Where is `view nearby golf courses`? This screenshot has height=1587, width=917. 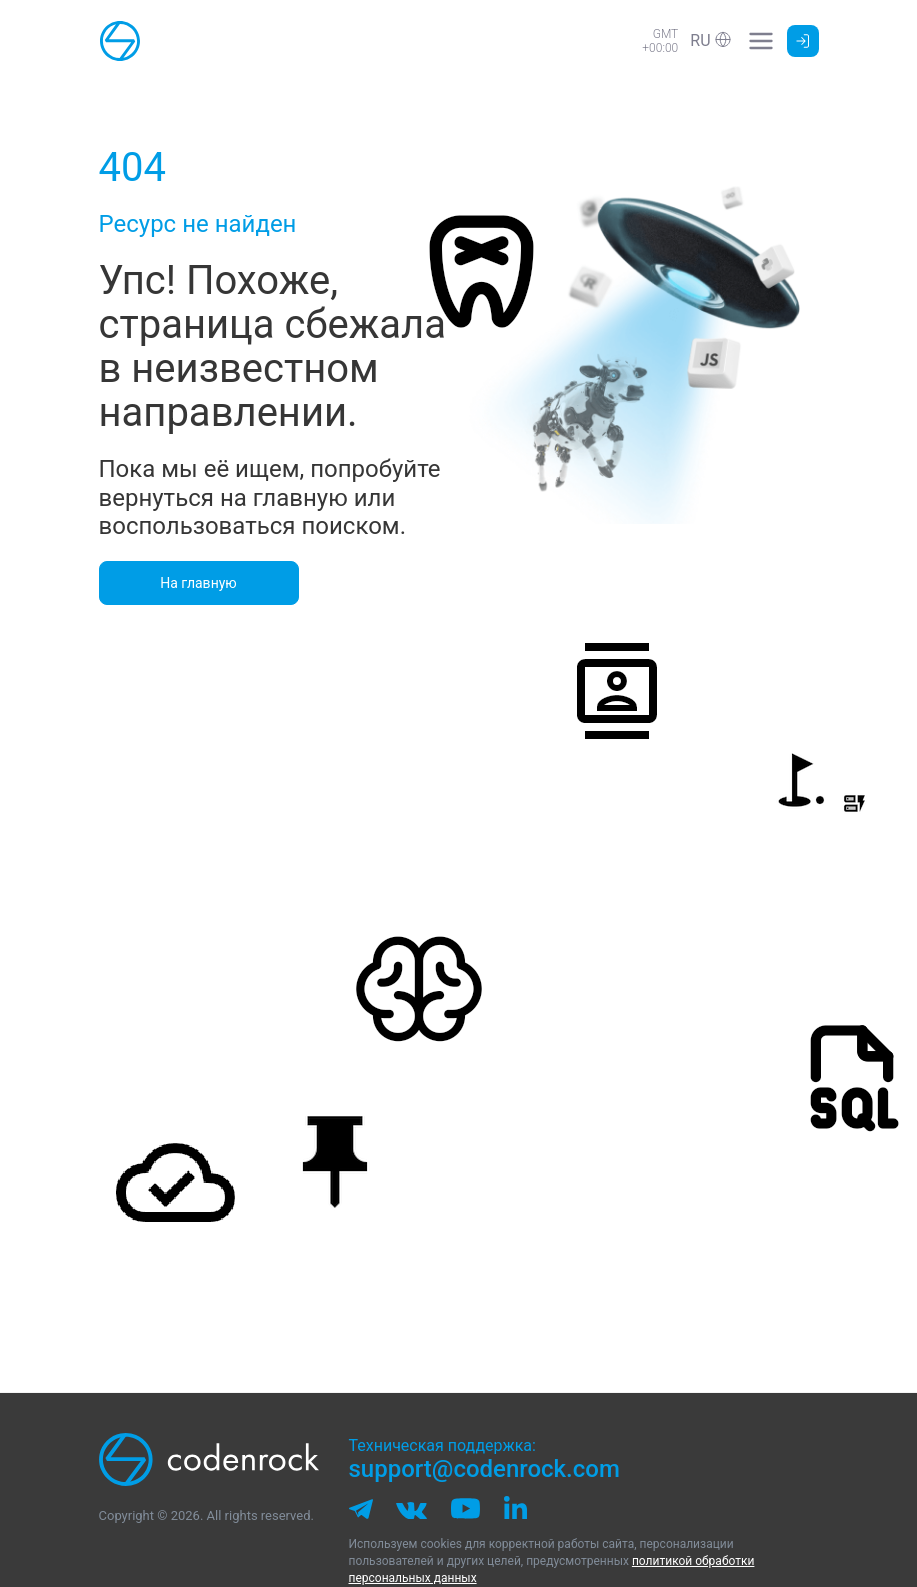 view nearby golf courses is located at coordinates (800, 780).